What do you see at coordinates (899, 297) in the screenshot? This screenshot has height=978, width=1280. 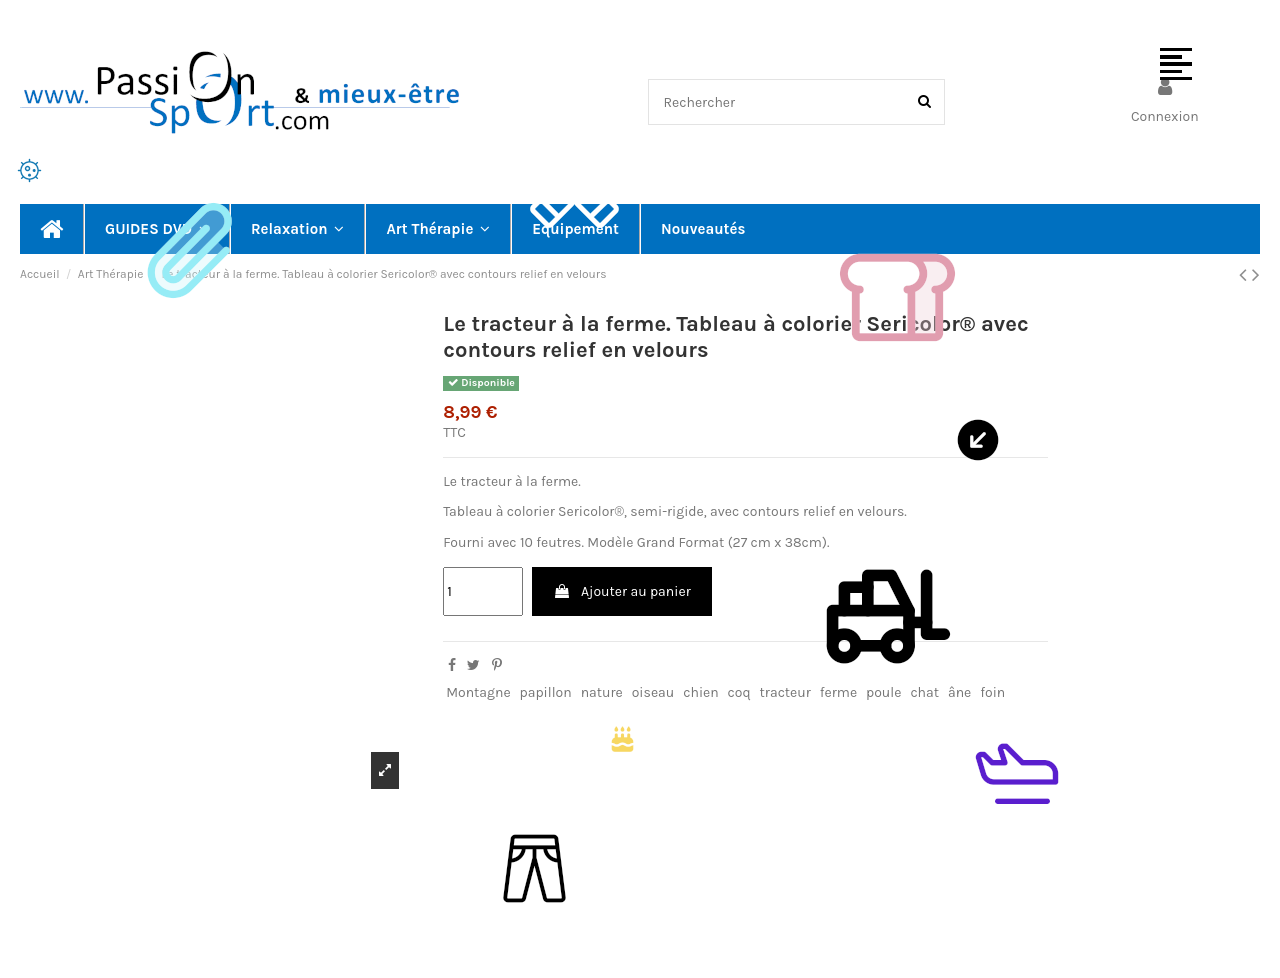 I see `browse bakery or bread products` at bounding box center [899, 297].